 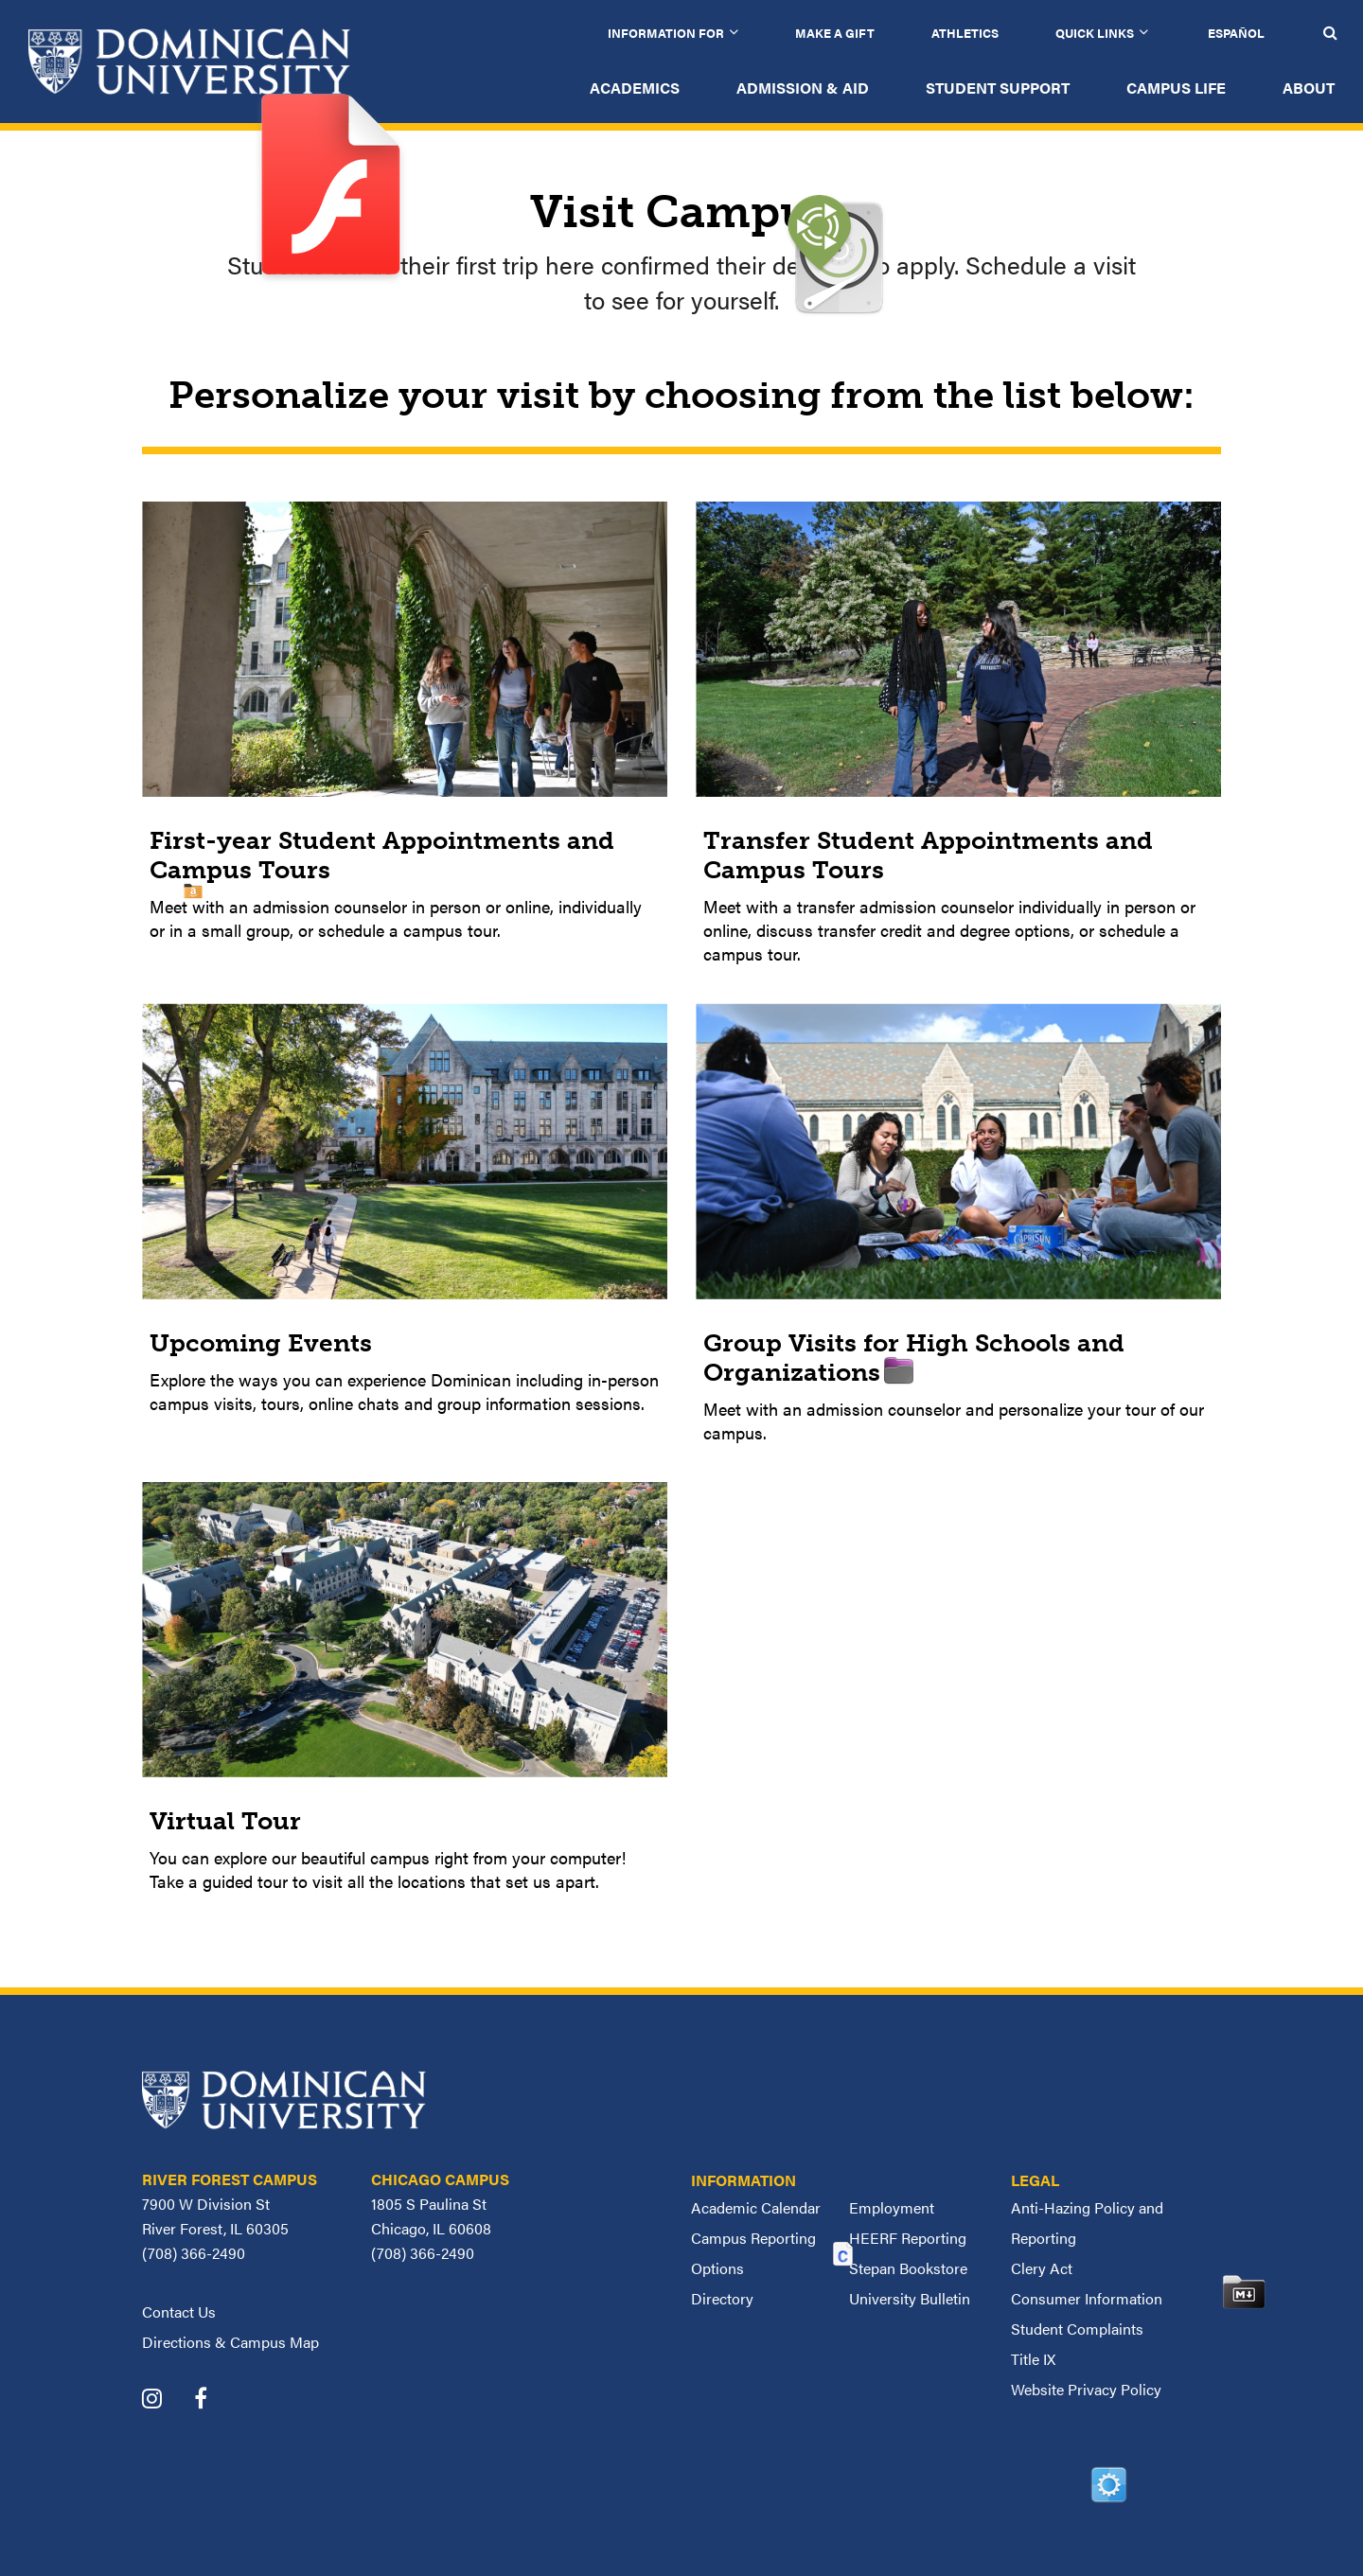 I want to click on launch ubuntu installer application, so click(x=839, y=257).